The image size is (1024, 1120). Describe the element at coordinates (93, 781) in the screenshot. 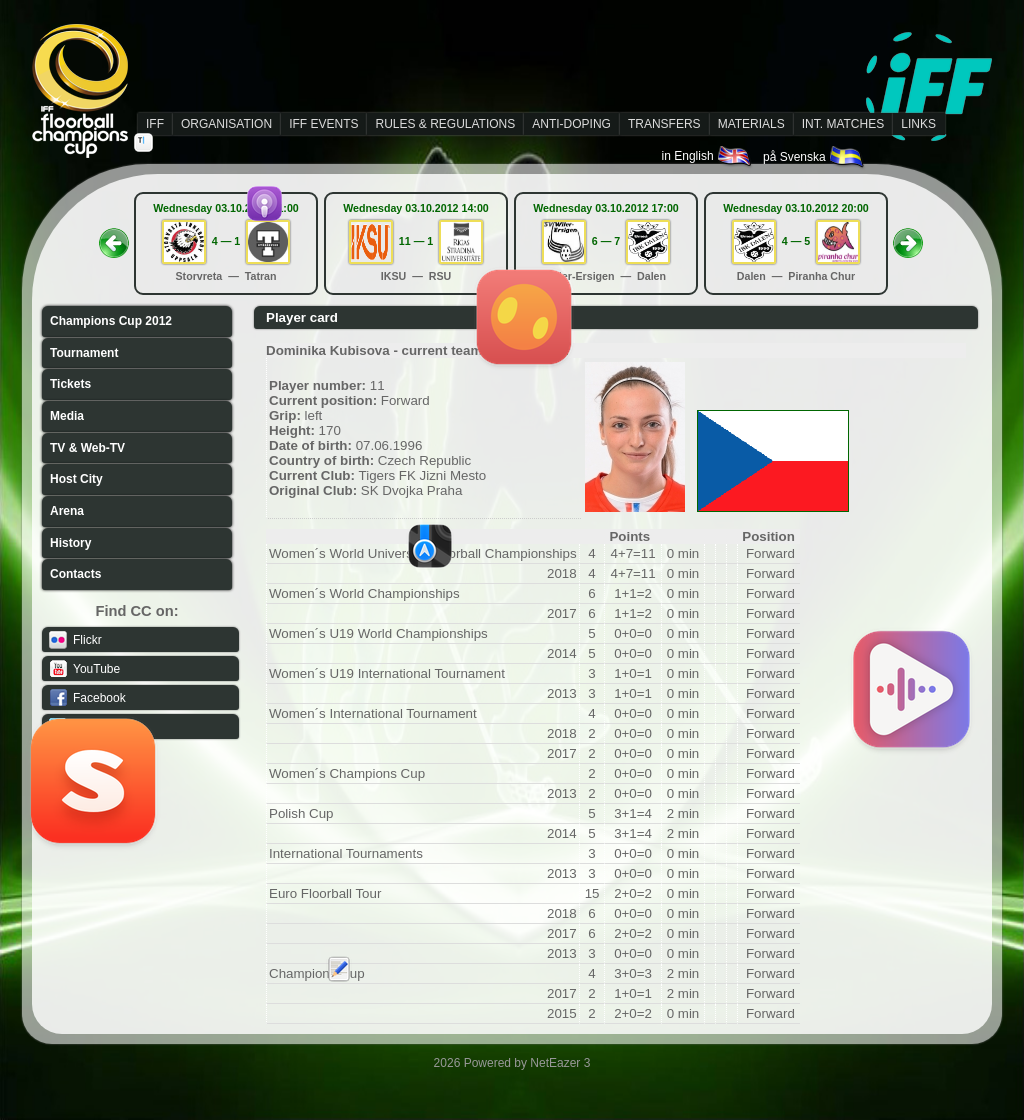

I see `open sogou pinyin input method` at that location.